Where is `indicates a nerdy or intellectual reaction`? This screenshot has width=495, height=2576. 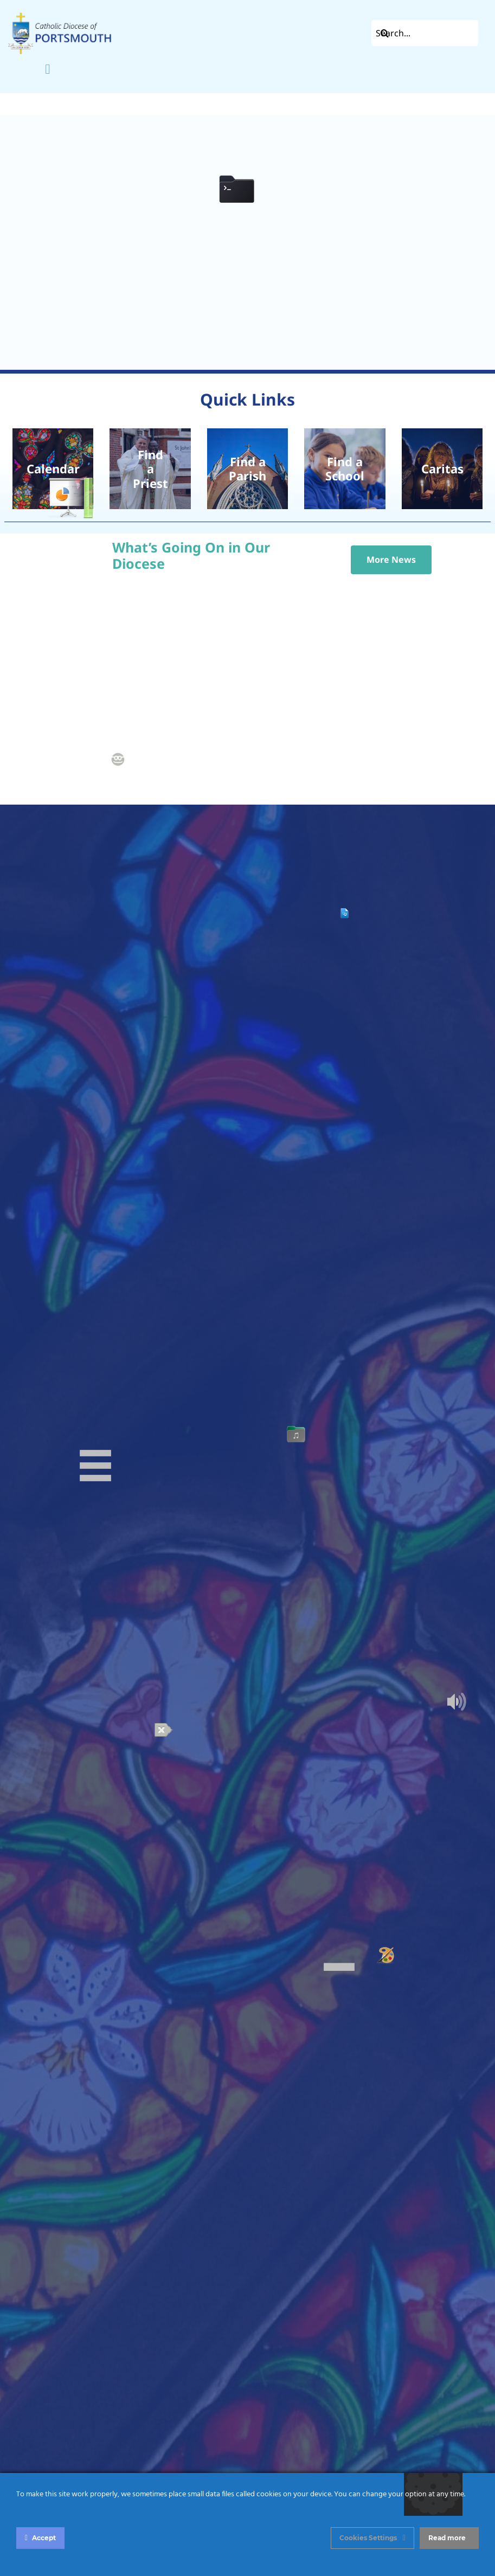
indicates a nerdy or intellectual reaction is located at coordinates (118, 759).